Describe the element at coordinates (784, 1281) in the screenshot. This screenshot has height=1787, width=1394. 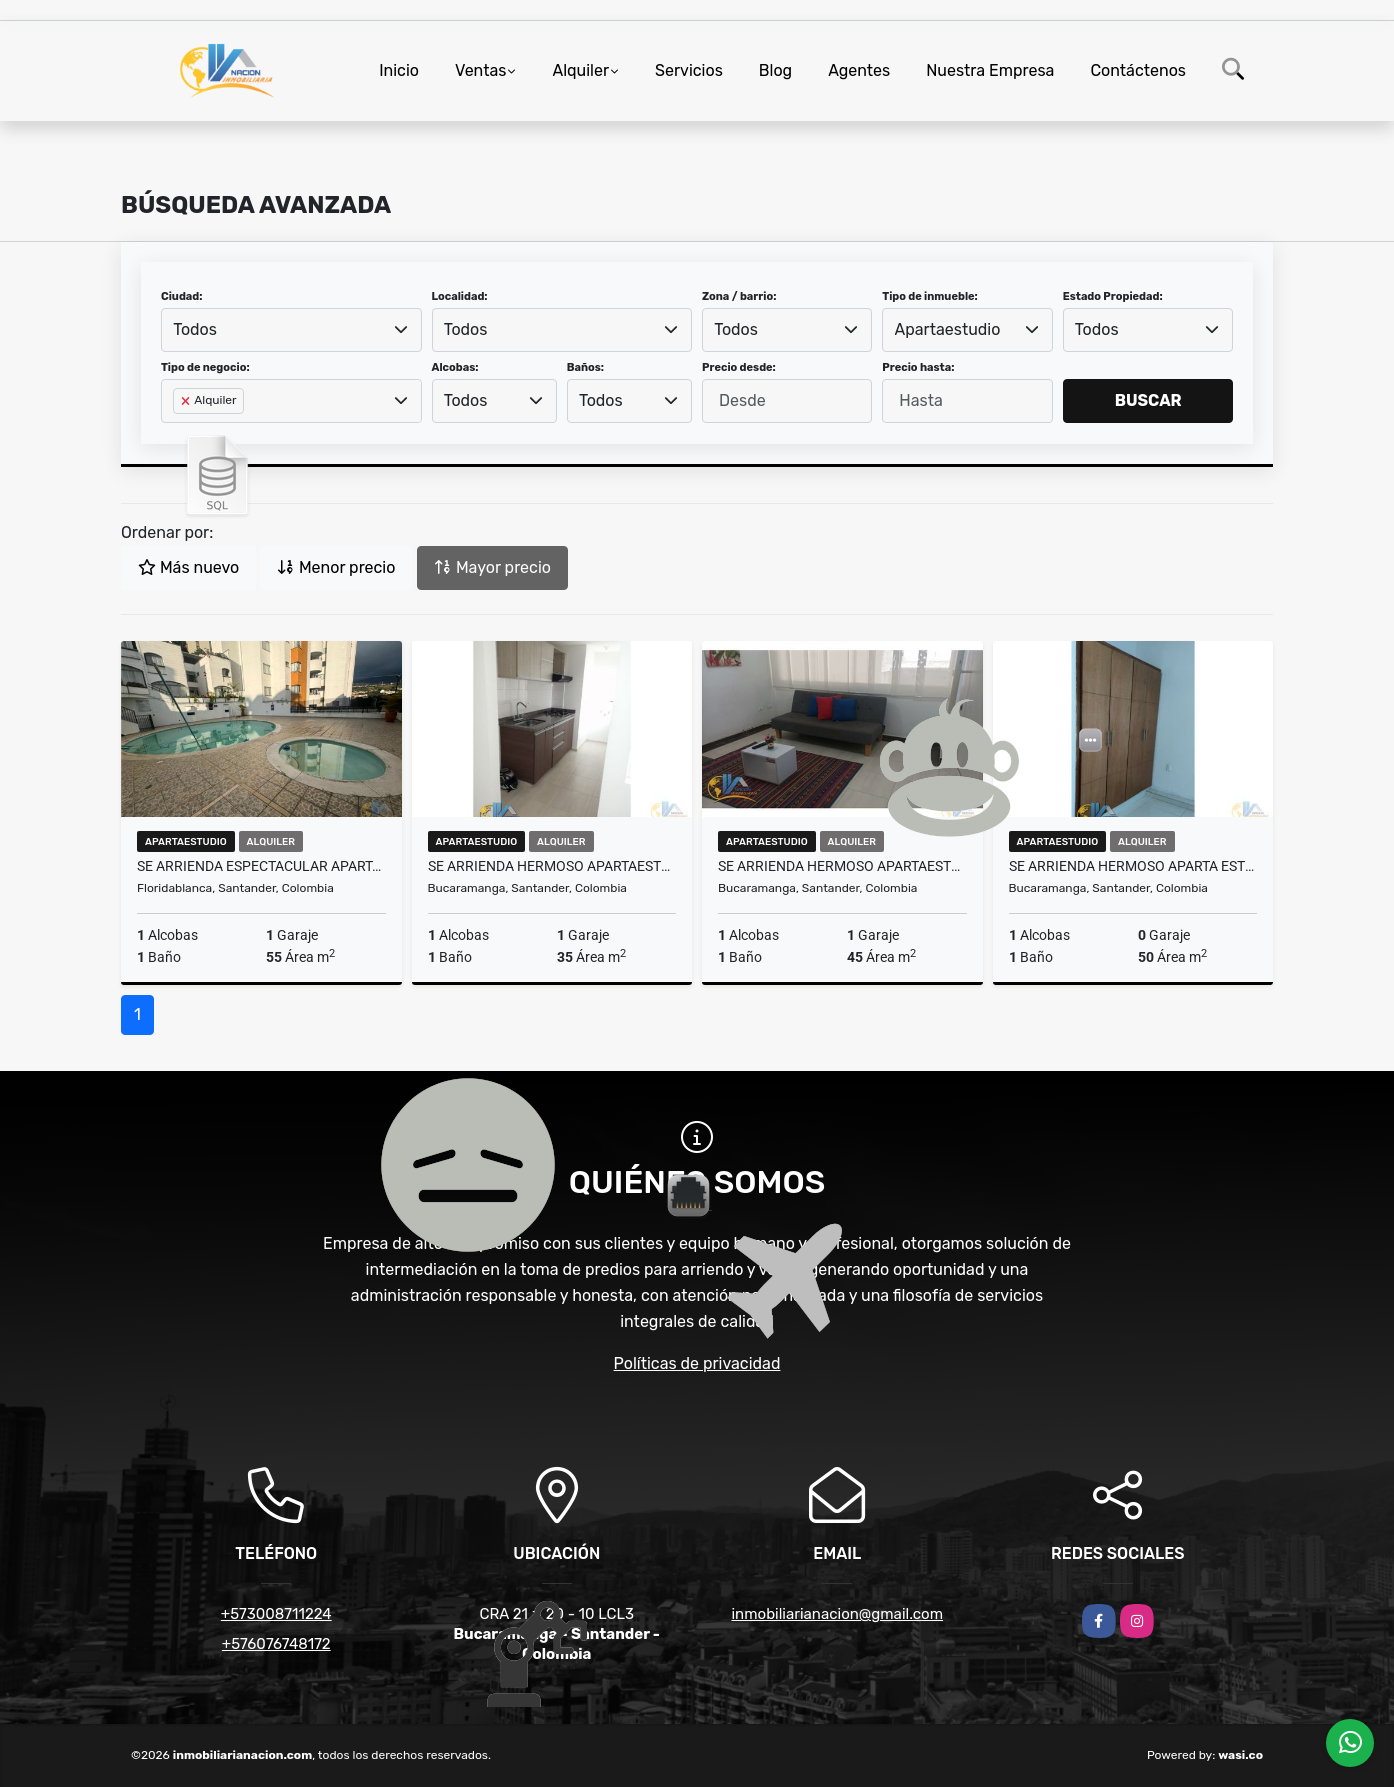
I see `indicates airplane mode is enabled` at that location.